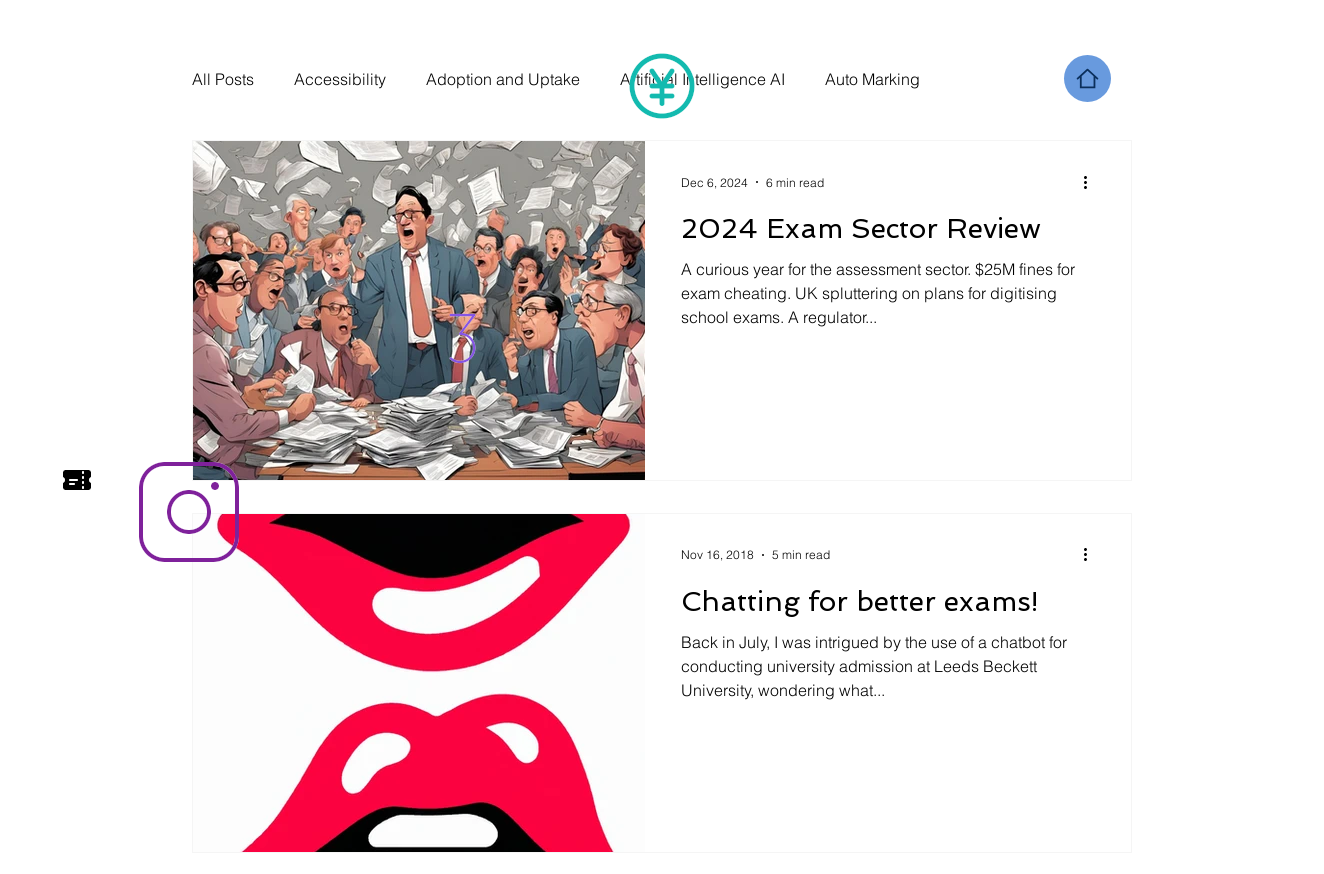  What do you see at coordinates (662, 86) in the screenshot?
I see `view balance or payment in japanese yen` at bounding box center [662, 86].